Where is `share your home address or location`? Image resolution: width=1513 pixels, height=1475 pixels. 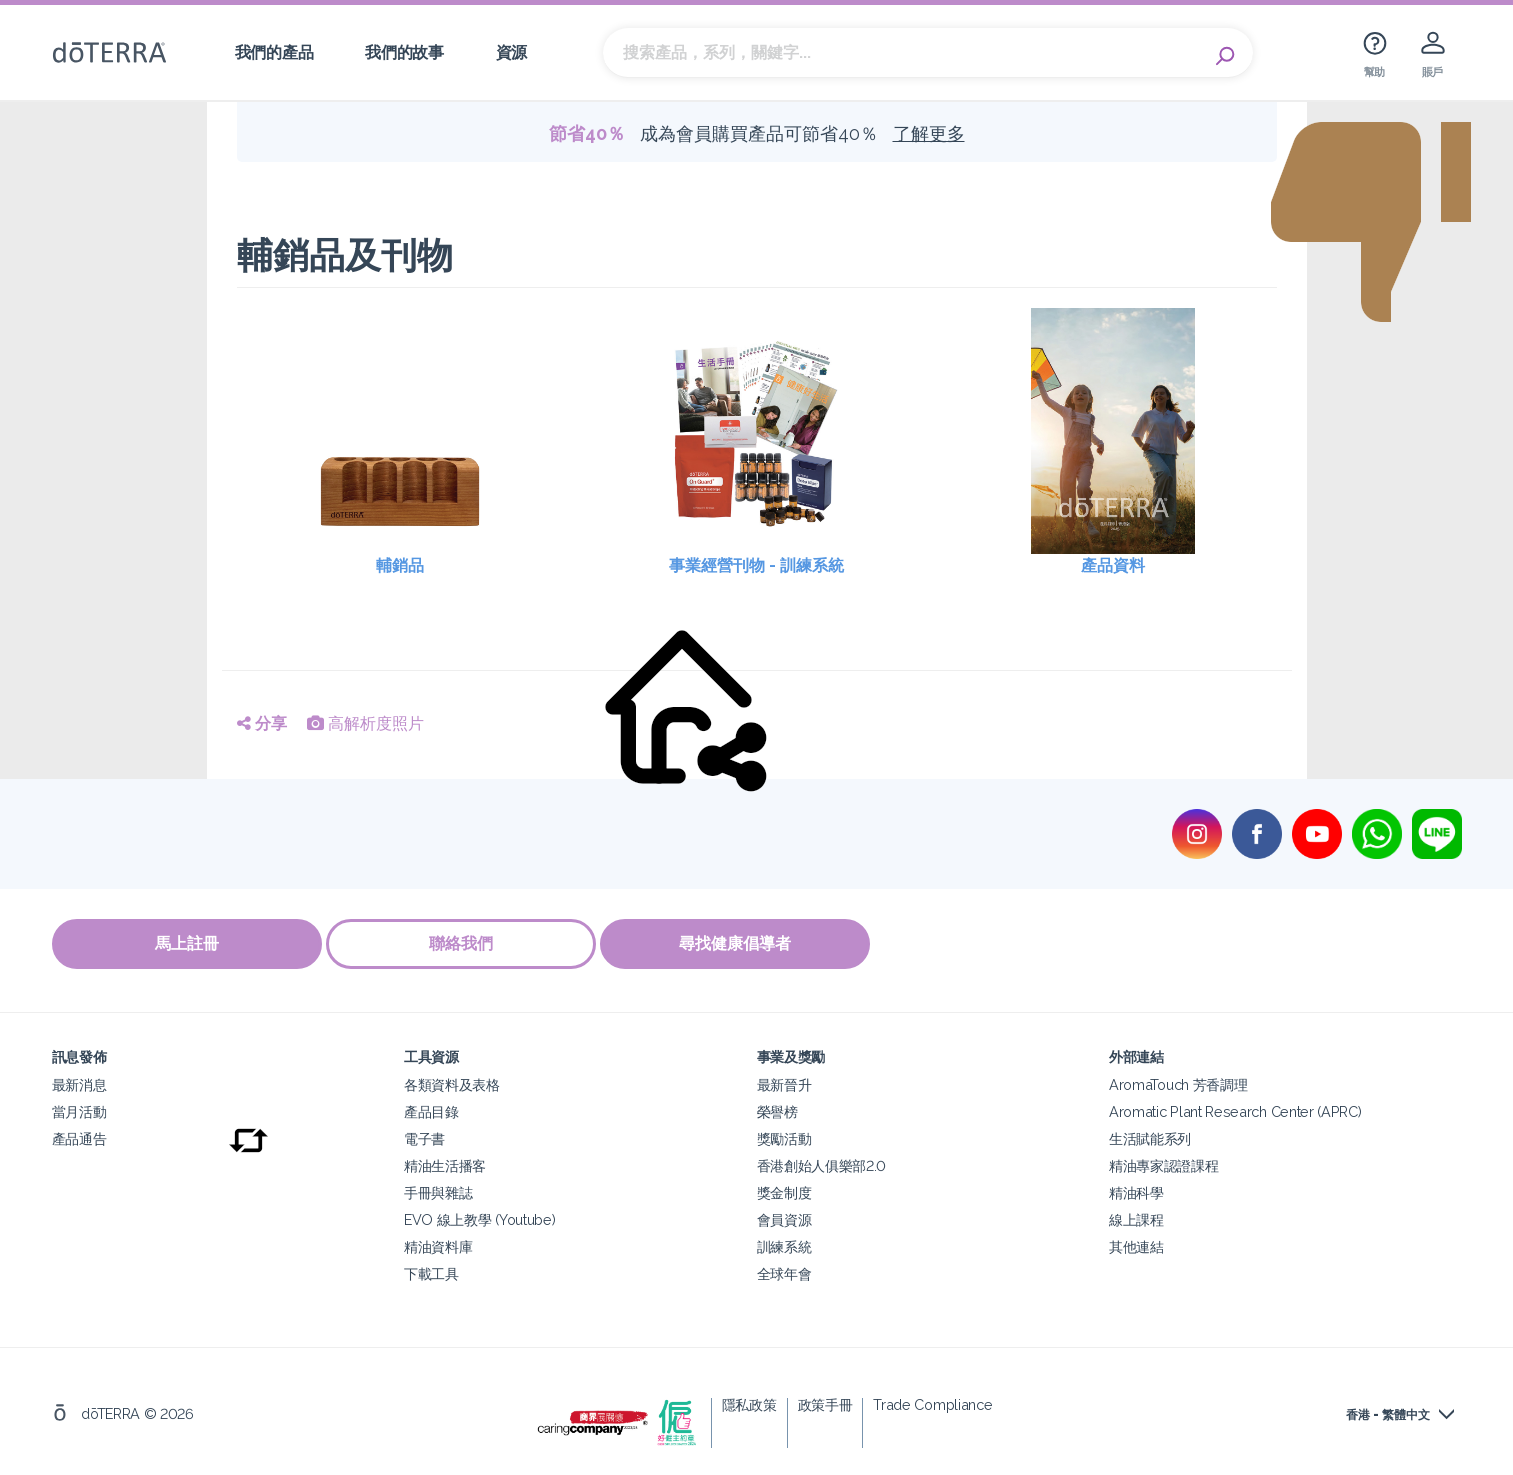
share your home address or location is located at coordinates (682, 707).